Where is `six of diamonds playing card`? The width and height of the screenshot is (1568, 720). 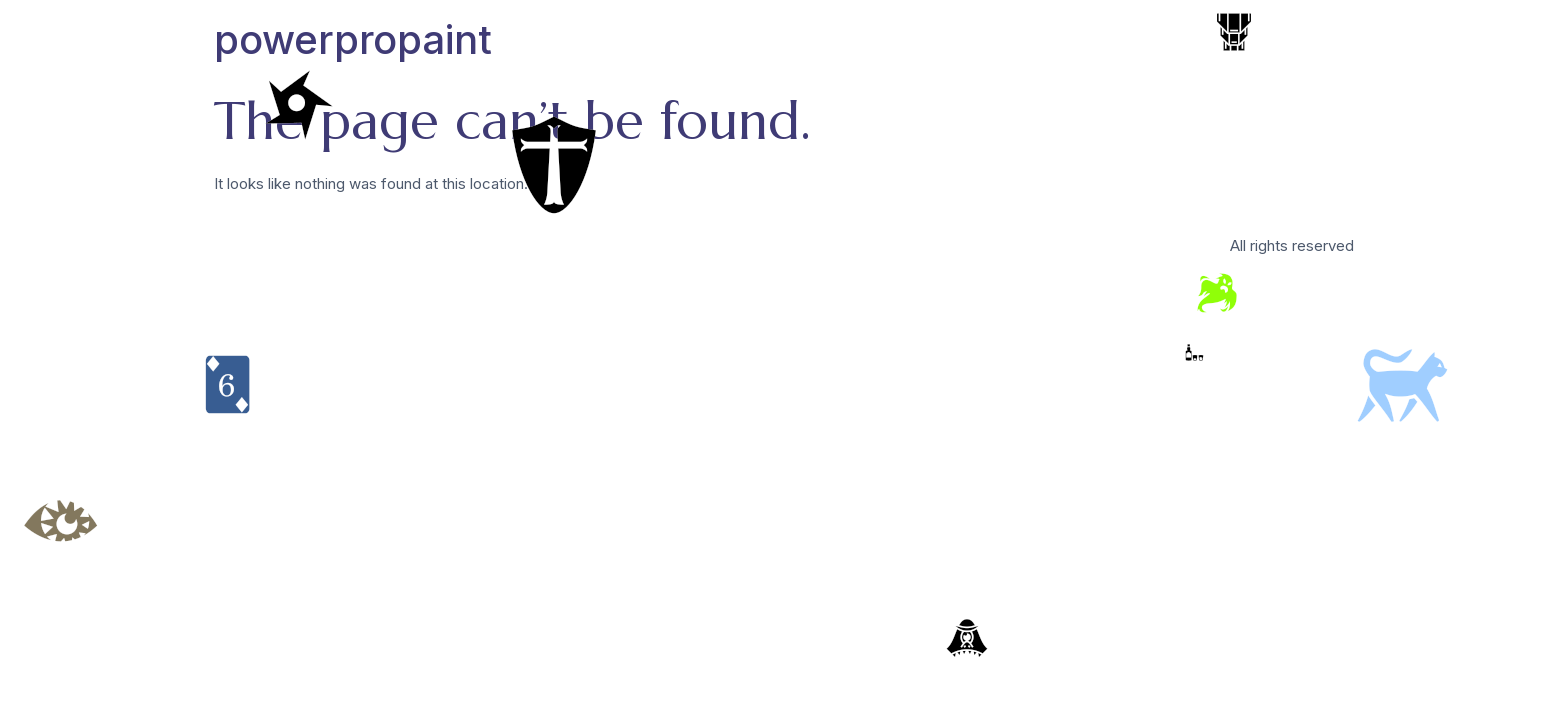 six of diamonds playing card is located at coordinates (227, 384).